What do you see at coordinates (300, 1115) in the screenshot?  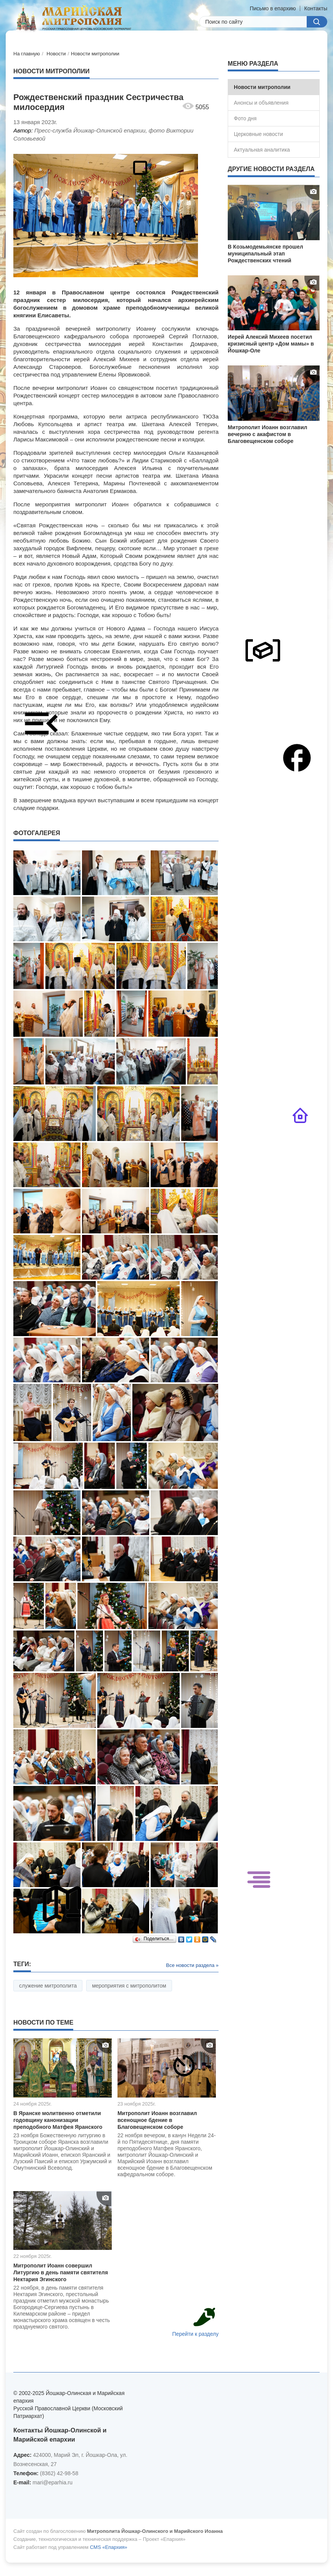 I see `navigate to home screen` at bounding box center [300, 1115].